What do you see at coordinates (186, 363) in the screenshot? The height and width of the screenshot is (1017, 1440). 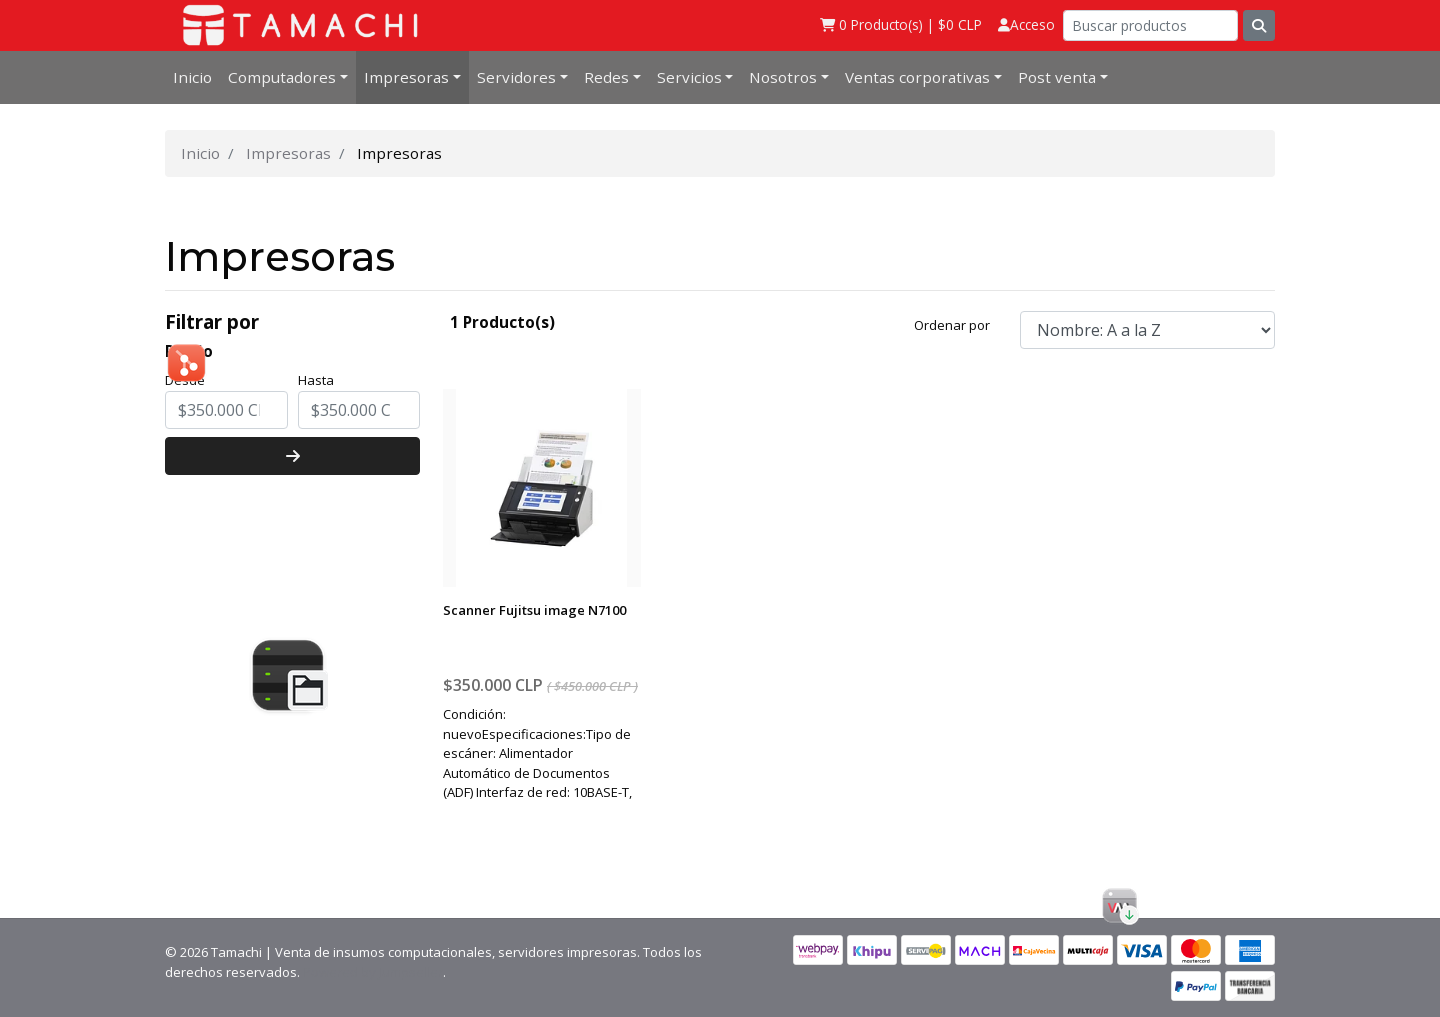 I see `configure git version control settings` at bounding box center [186, 363].